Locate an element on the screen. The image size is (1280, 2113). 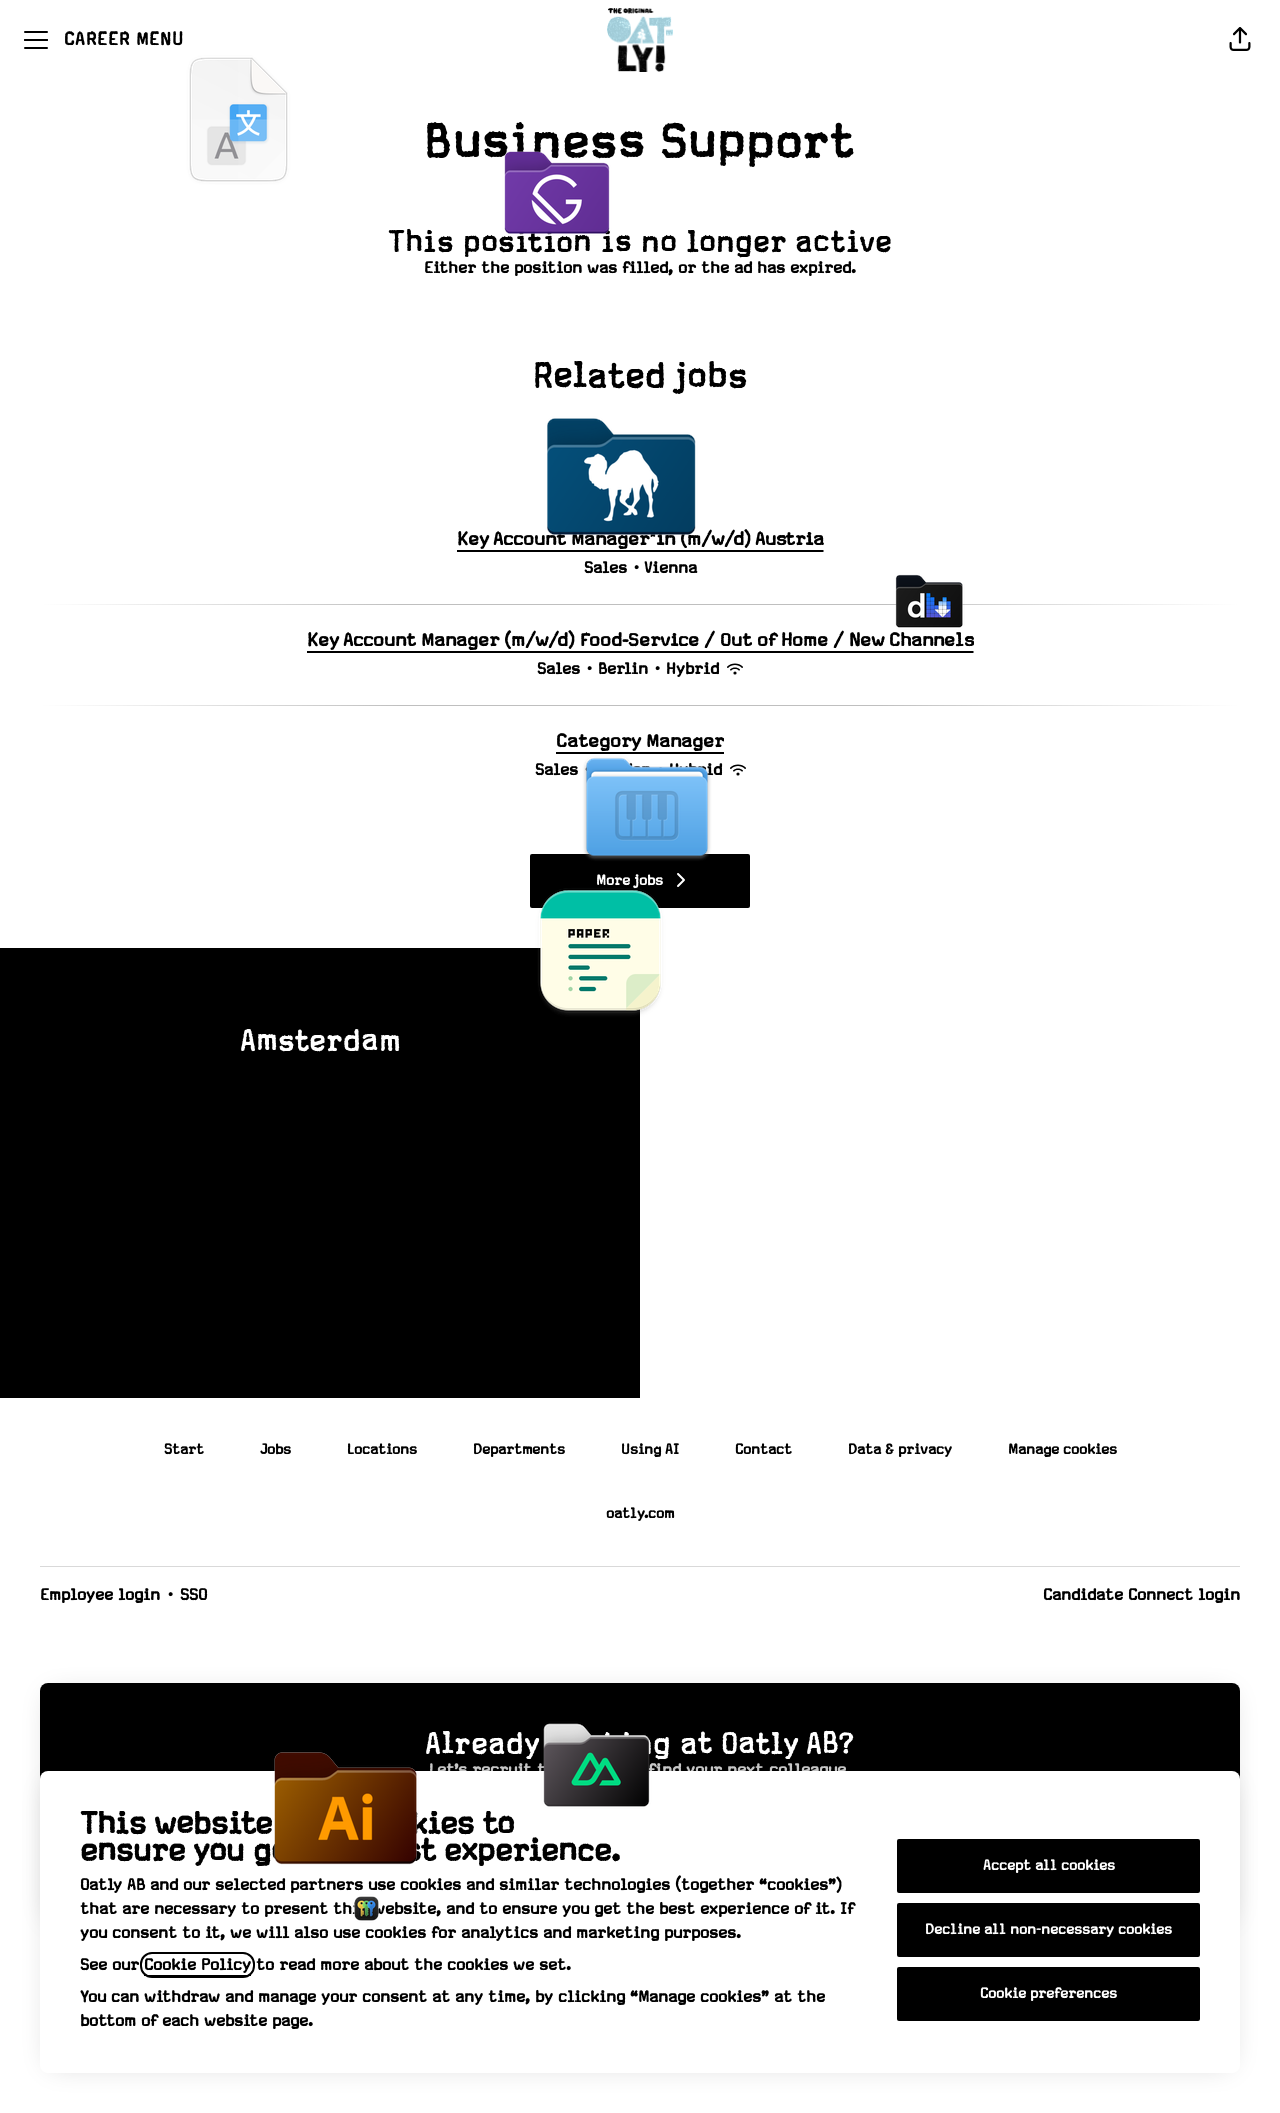
folder containing perl scripts or projects is located at coordinates (620, 480).